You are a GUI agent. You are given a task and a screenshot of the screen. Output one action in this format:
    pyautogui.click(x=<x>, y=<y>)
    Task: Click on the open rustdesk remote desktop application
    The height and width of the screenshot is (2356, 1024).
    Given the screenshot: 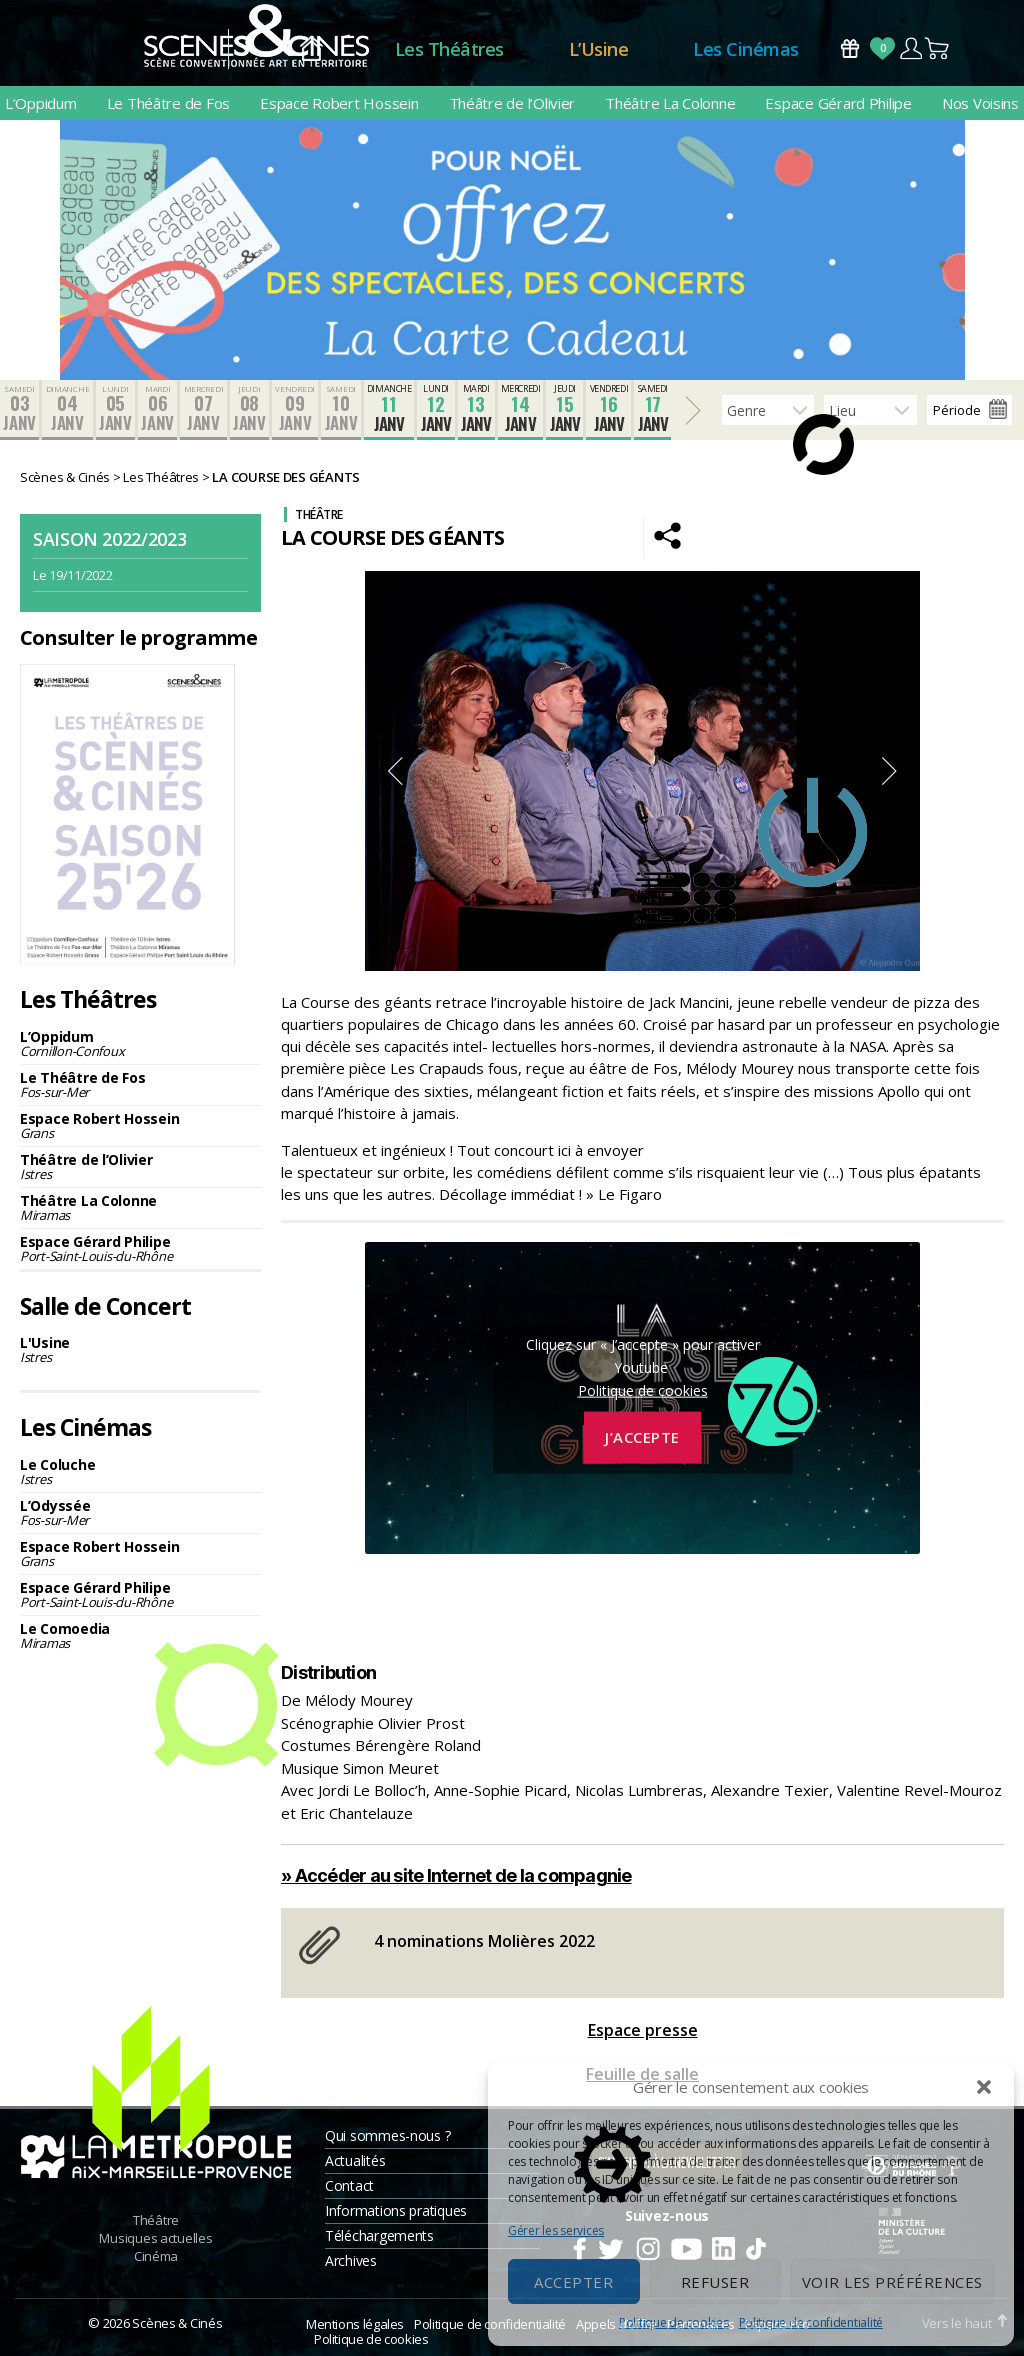 What is the action you would take?
    pyautogui.click(x=823, y=444)
    